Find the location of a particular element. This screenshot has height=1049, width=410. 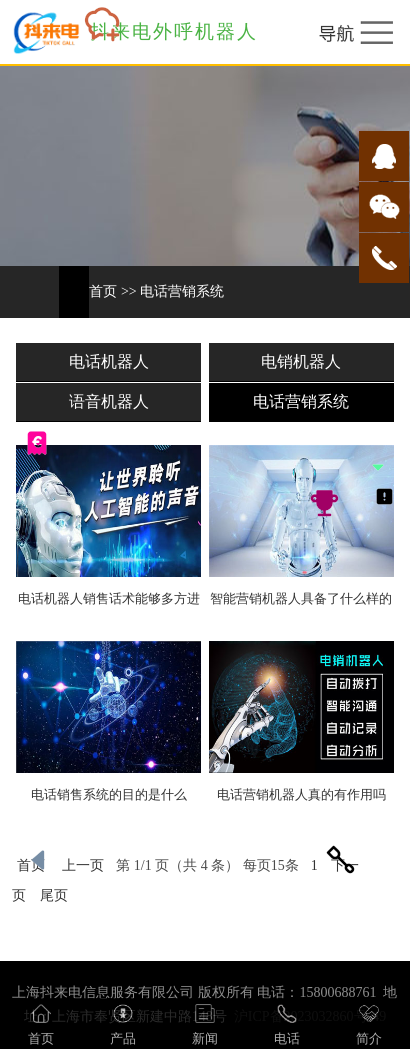

view achievements or awards is located at coordinates (324, 502).